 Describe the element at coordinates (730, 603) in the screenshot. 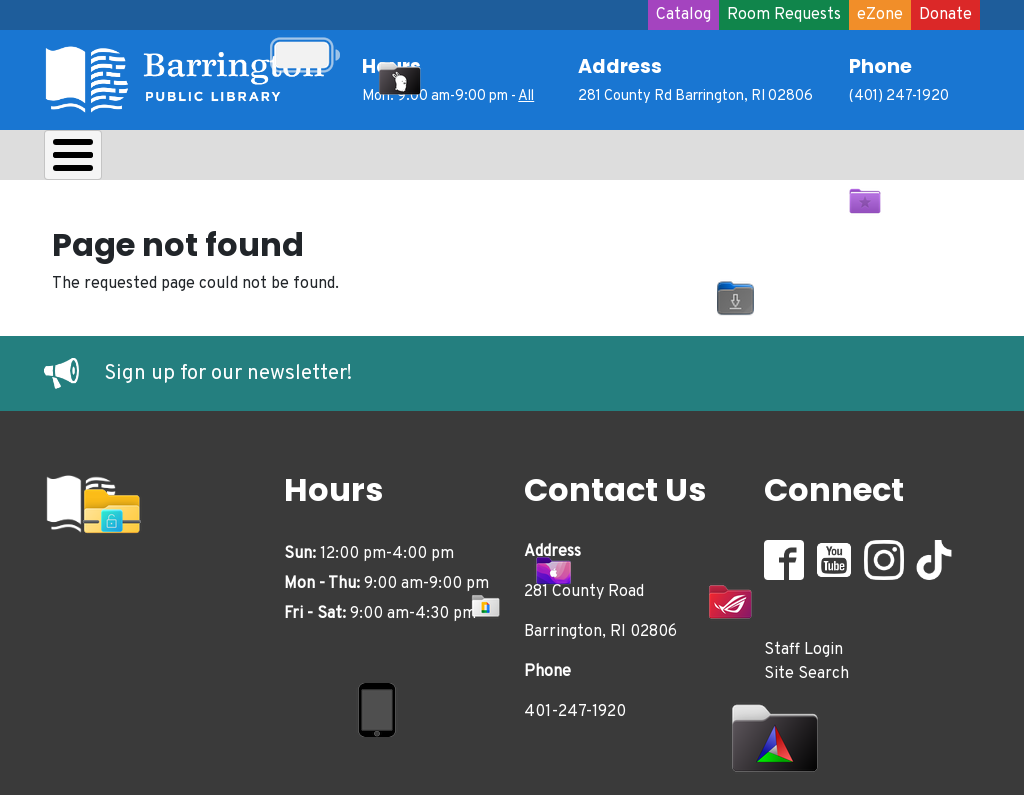

I see `open ASUS Republic of Gamers files folder` at that location.